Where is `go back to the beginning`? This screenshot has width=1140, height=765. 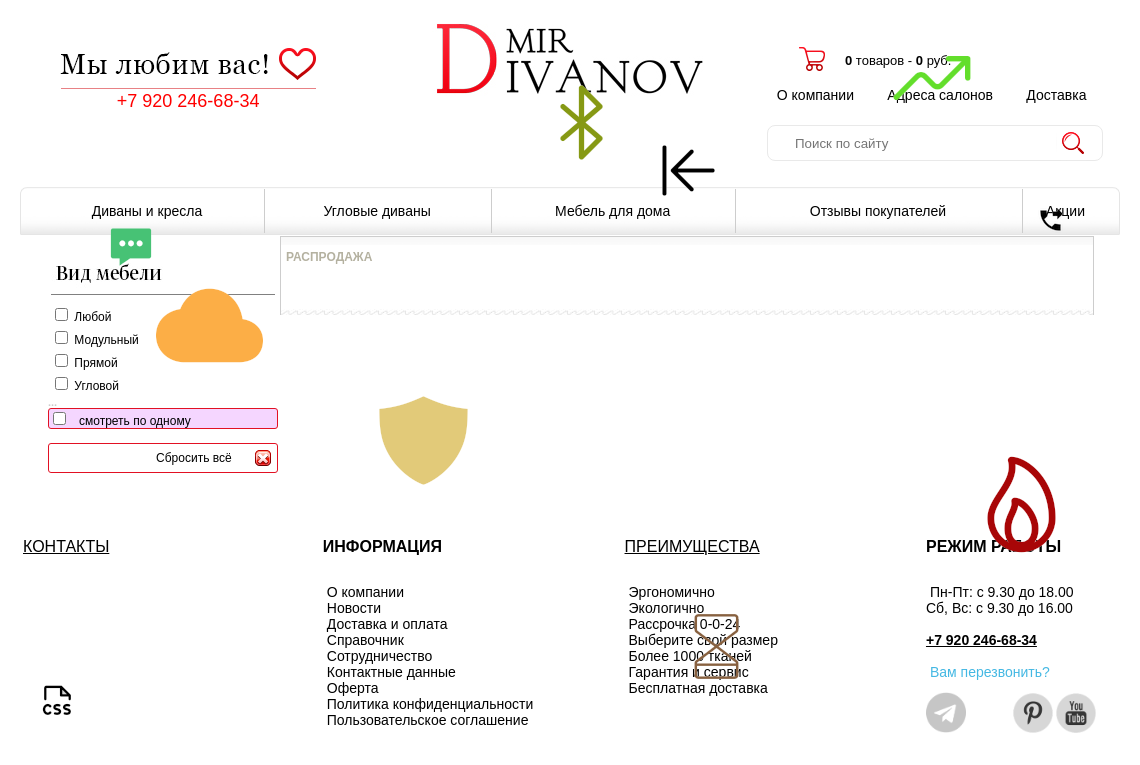 go back to the beginning is located at coordinates (687, 170).